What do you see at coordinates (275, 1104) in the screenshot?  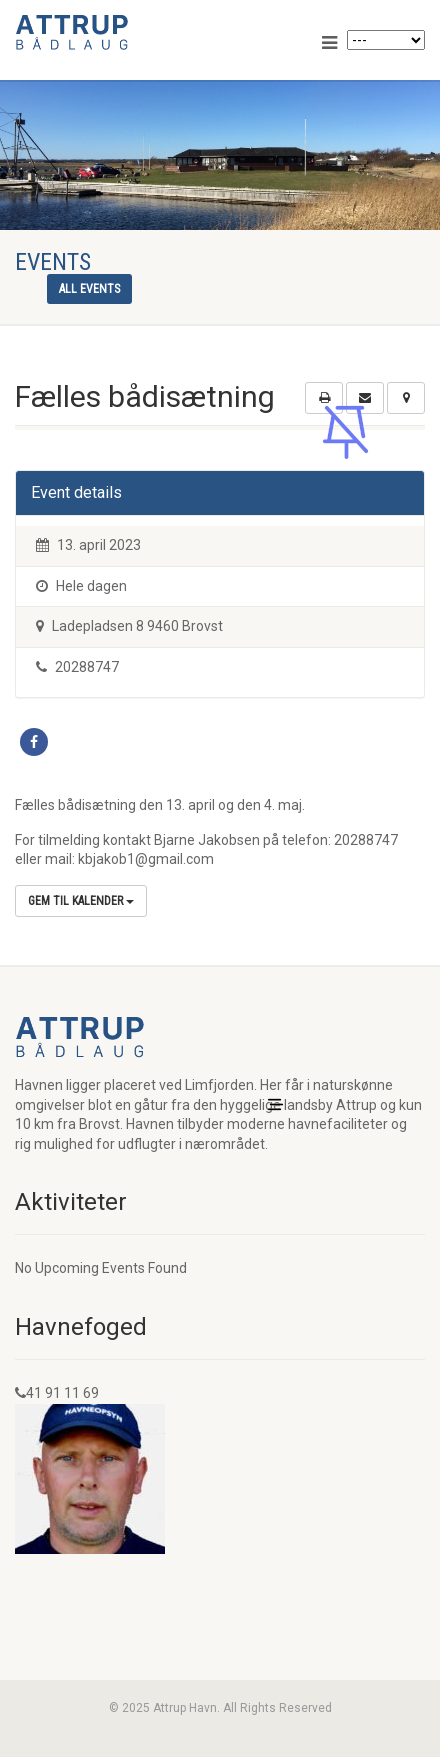 I see `access live stream or feed` at bounding box center [275, 1104].